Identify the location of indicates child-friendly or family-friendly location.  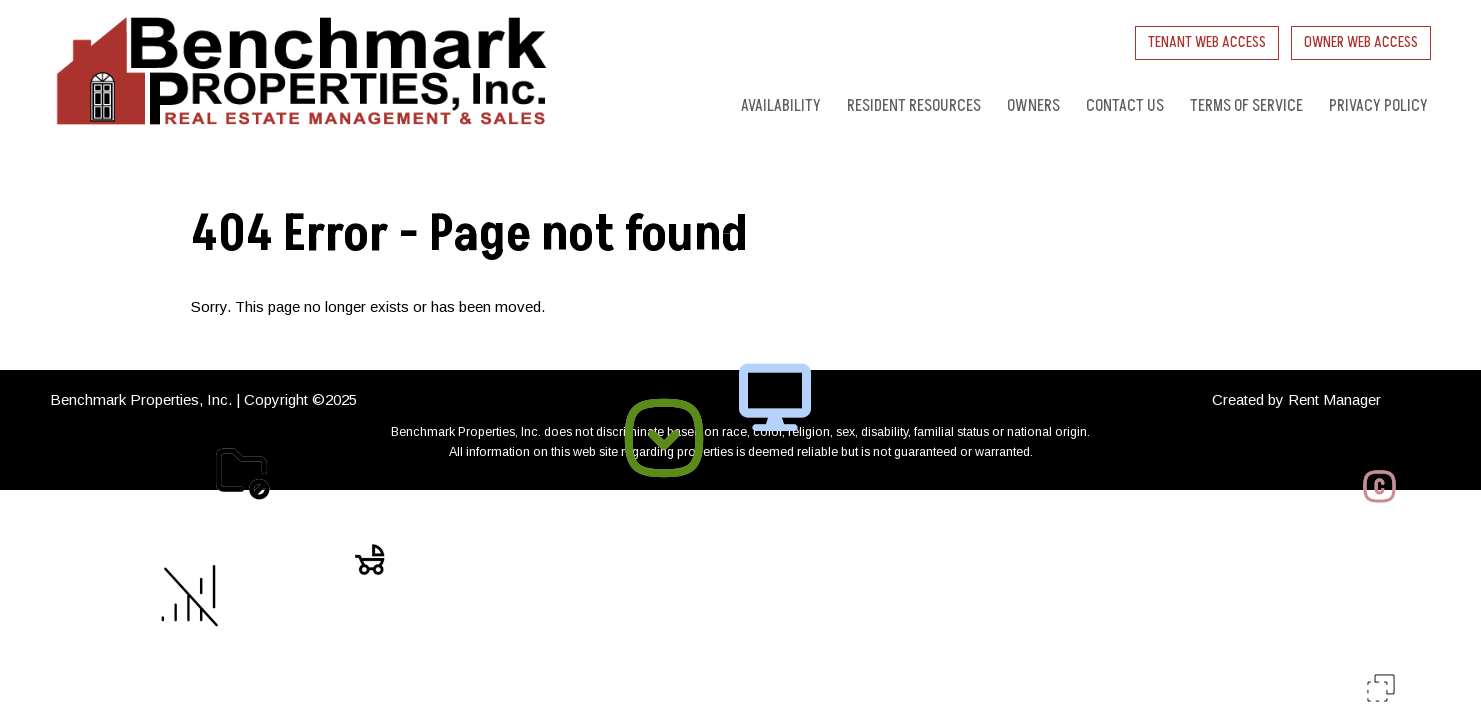
(370, 559).